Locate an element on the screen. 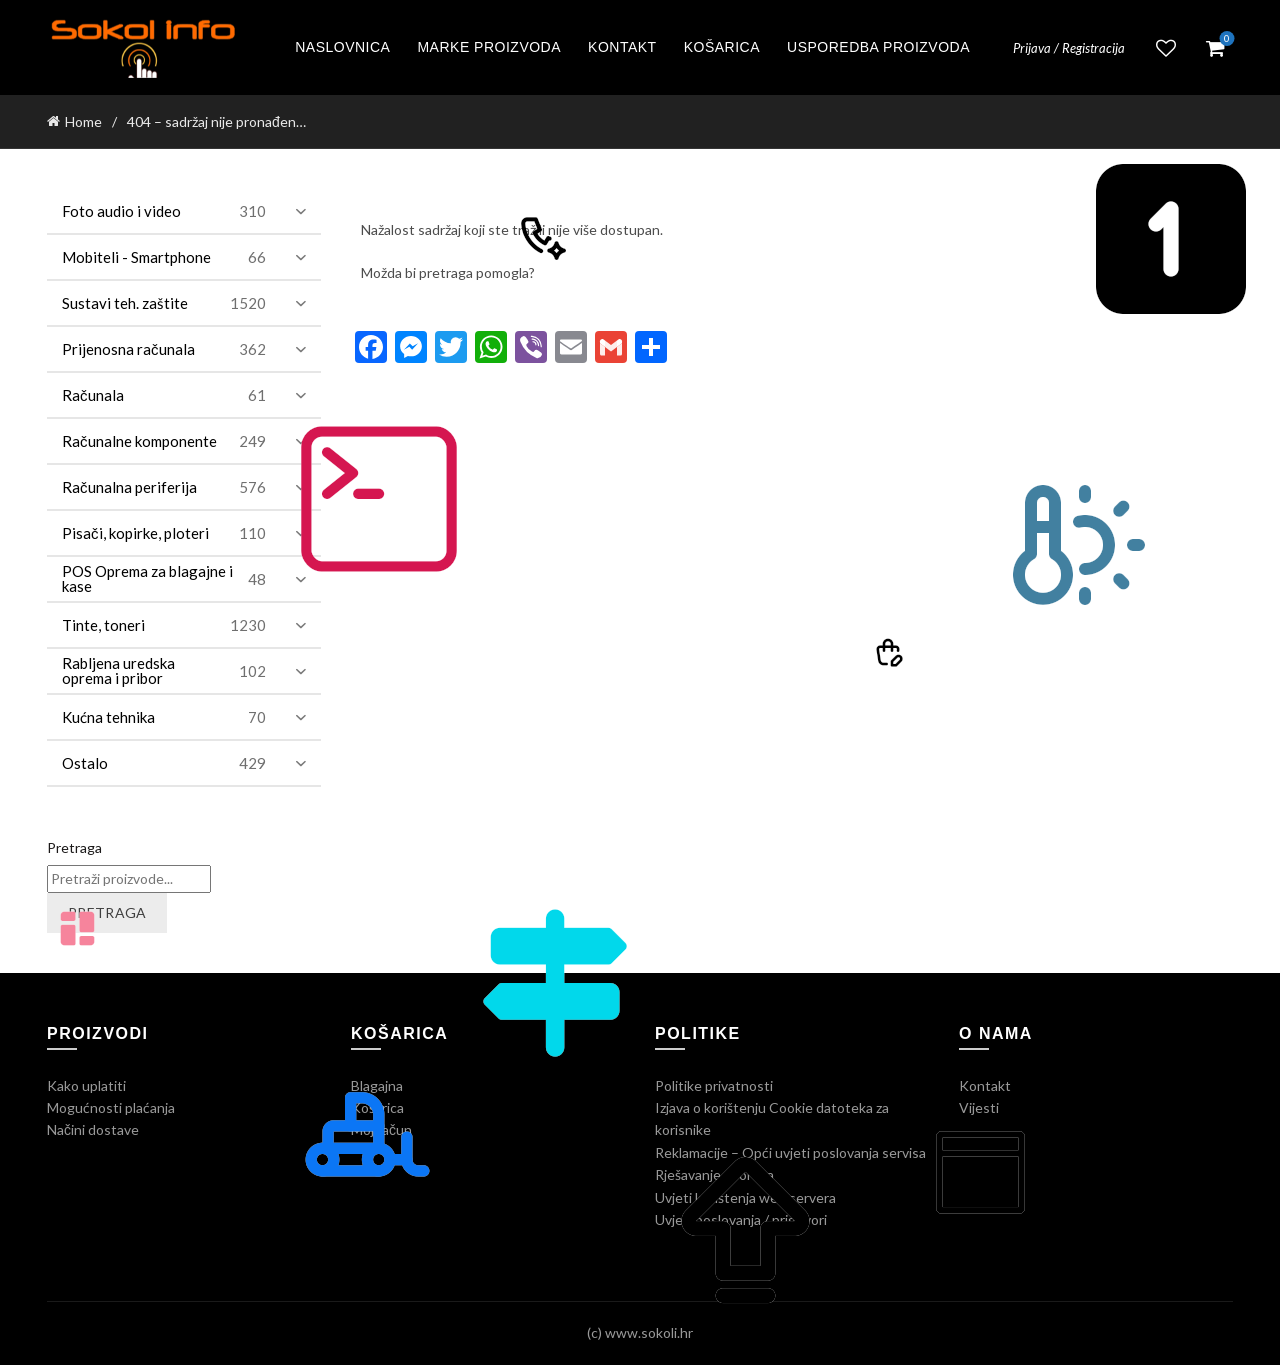  indicates step one in a numbered sequence is located at coordinates (1171, 239).